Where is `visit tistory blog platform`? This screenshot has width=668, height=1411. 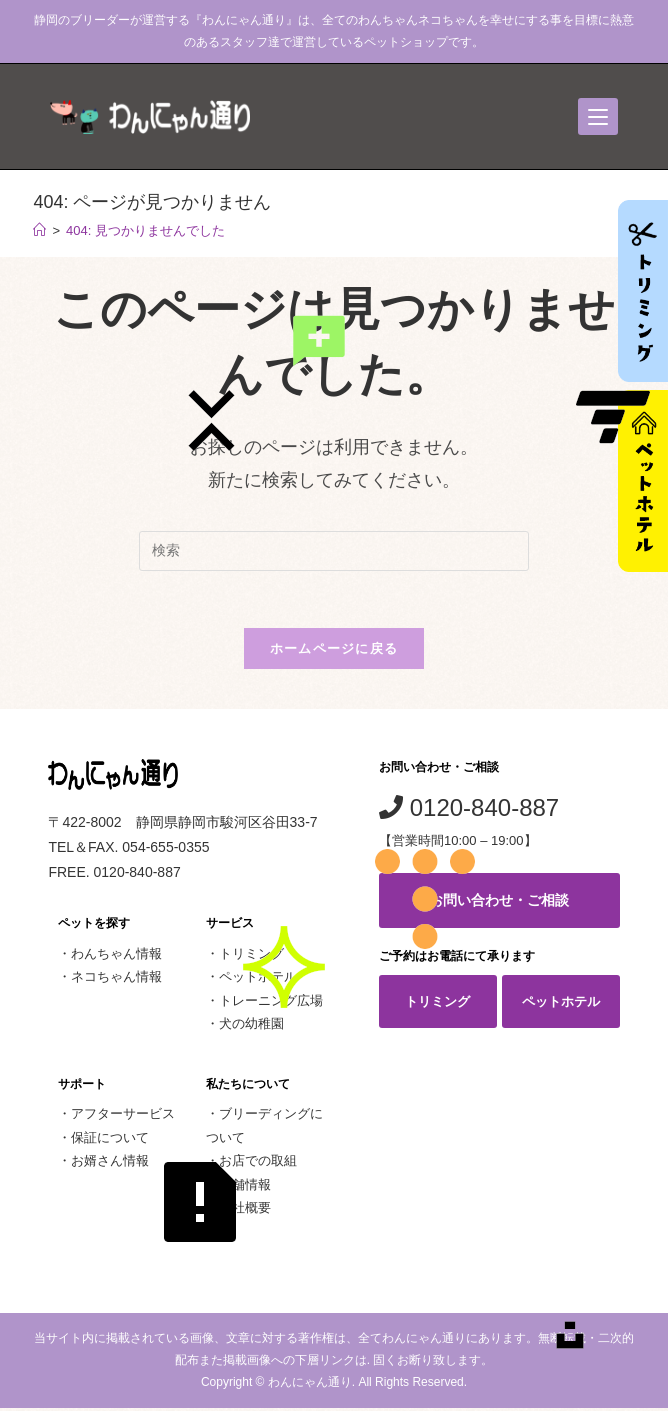 visit tistory blog platform is located at coordinates (425, 899).